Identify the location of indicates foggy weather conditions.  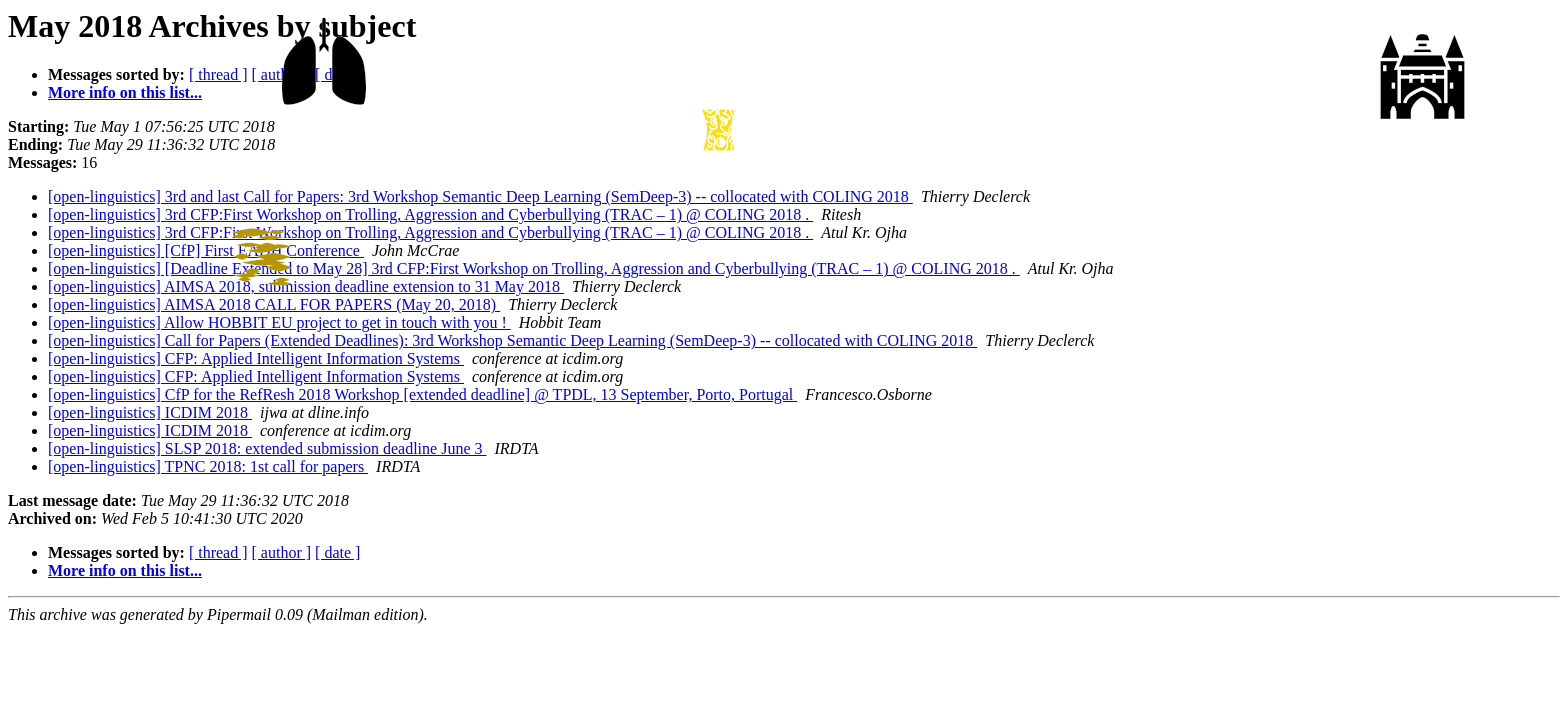
(262, 257).